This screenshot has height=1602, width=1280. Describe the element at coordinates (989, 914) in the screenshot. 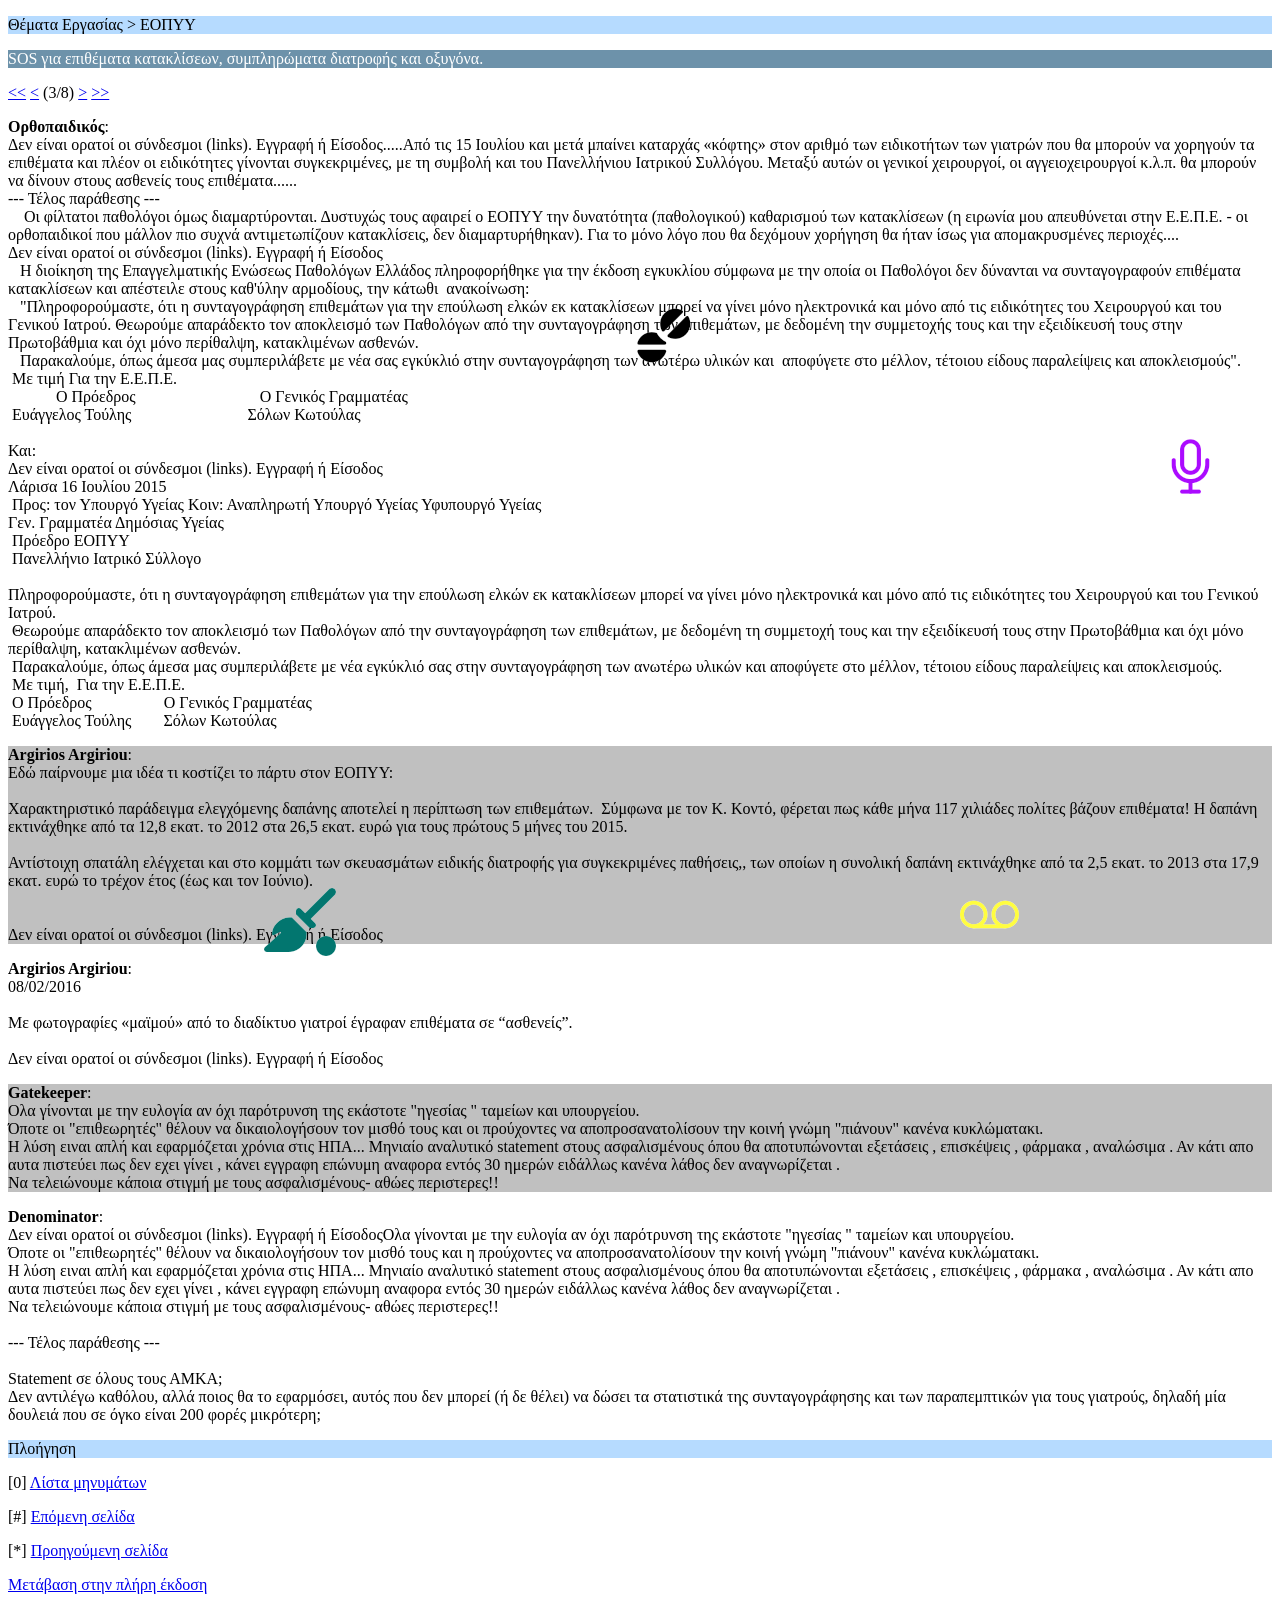

I see `access voicemail messages` at that location.